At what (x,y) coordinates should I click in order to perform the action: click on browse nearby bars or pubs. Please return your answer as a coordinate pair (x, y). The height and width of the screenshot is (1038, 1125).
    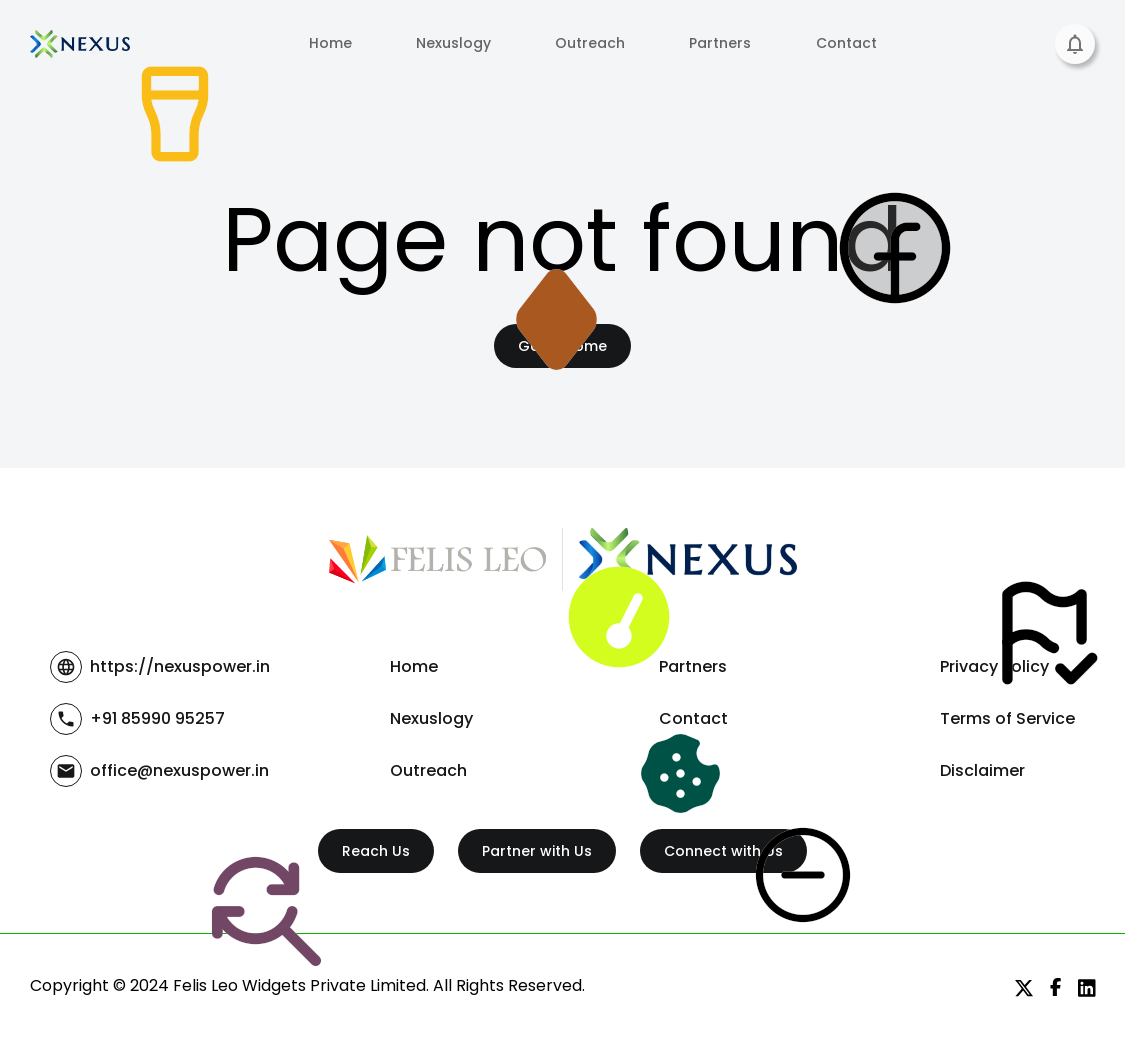
    Looking at the image, I should click on (175, 114).